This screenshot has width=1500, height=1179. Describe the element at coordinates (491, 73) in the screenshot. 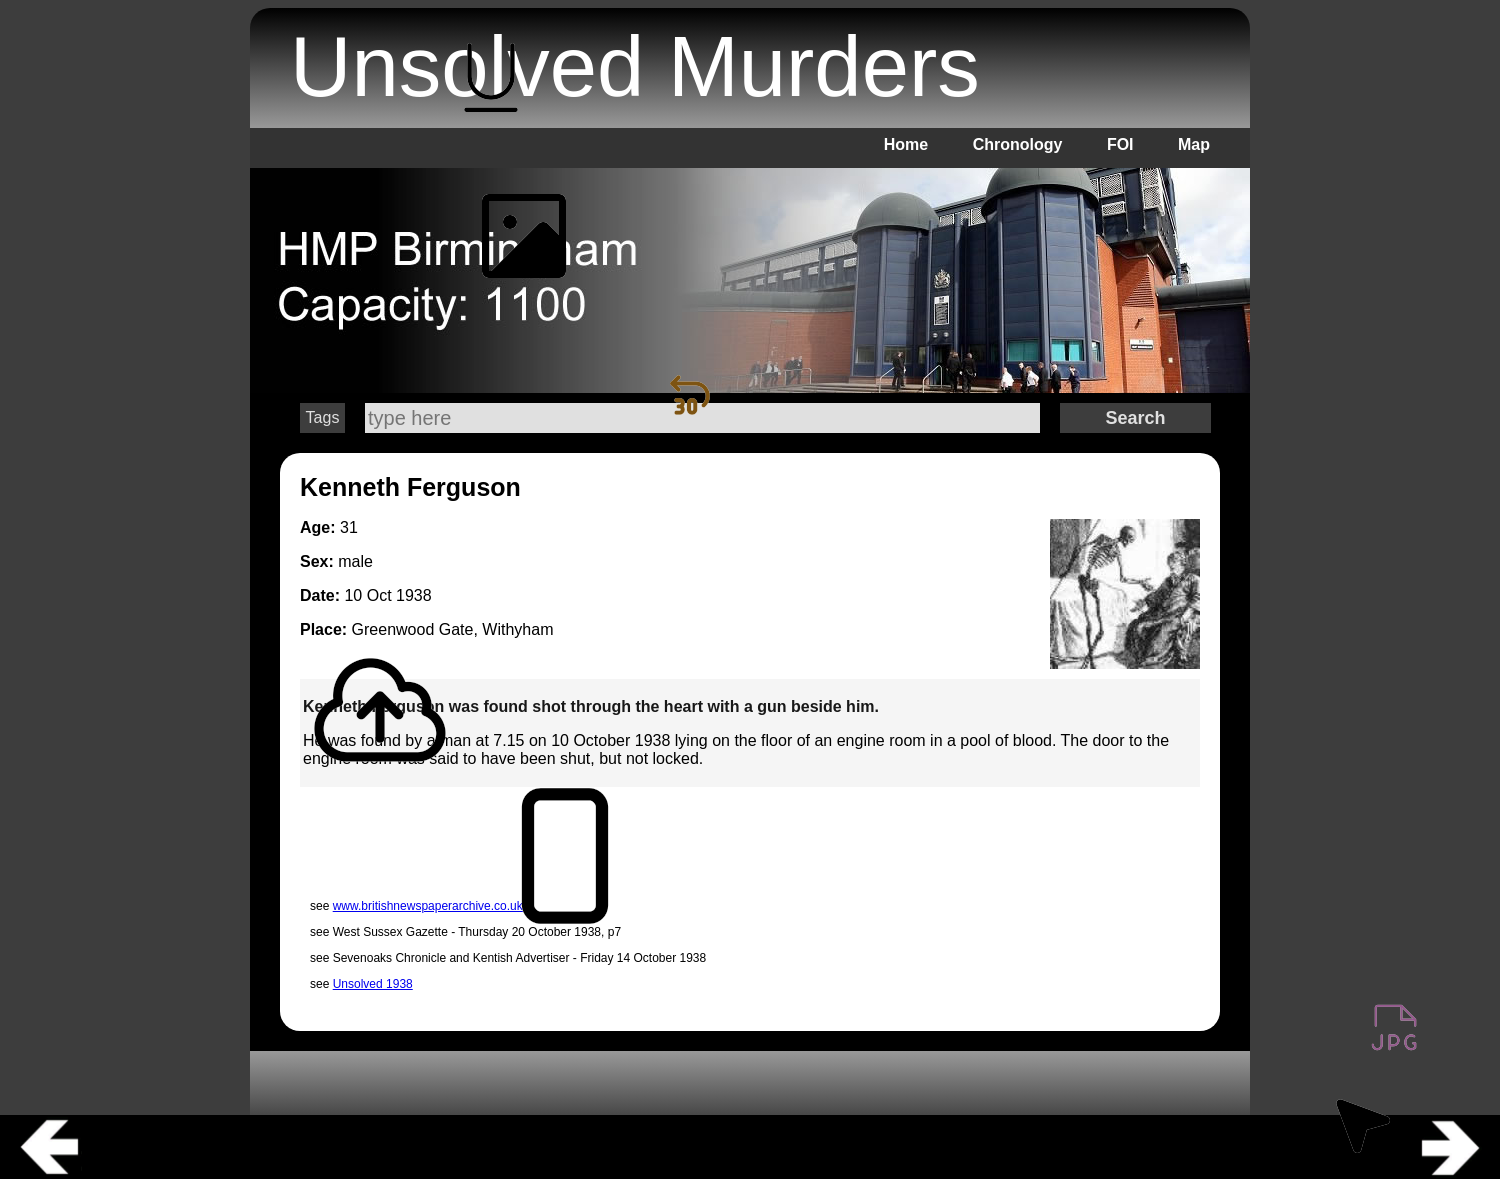

I see `apply underline formatting to selected text` at that location.